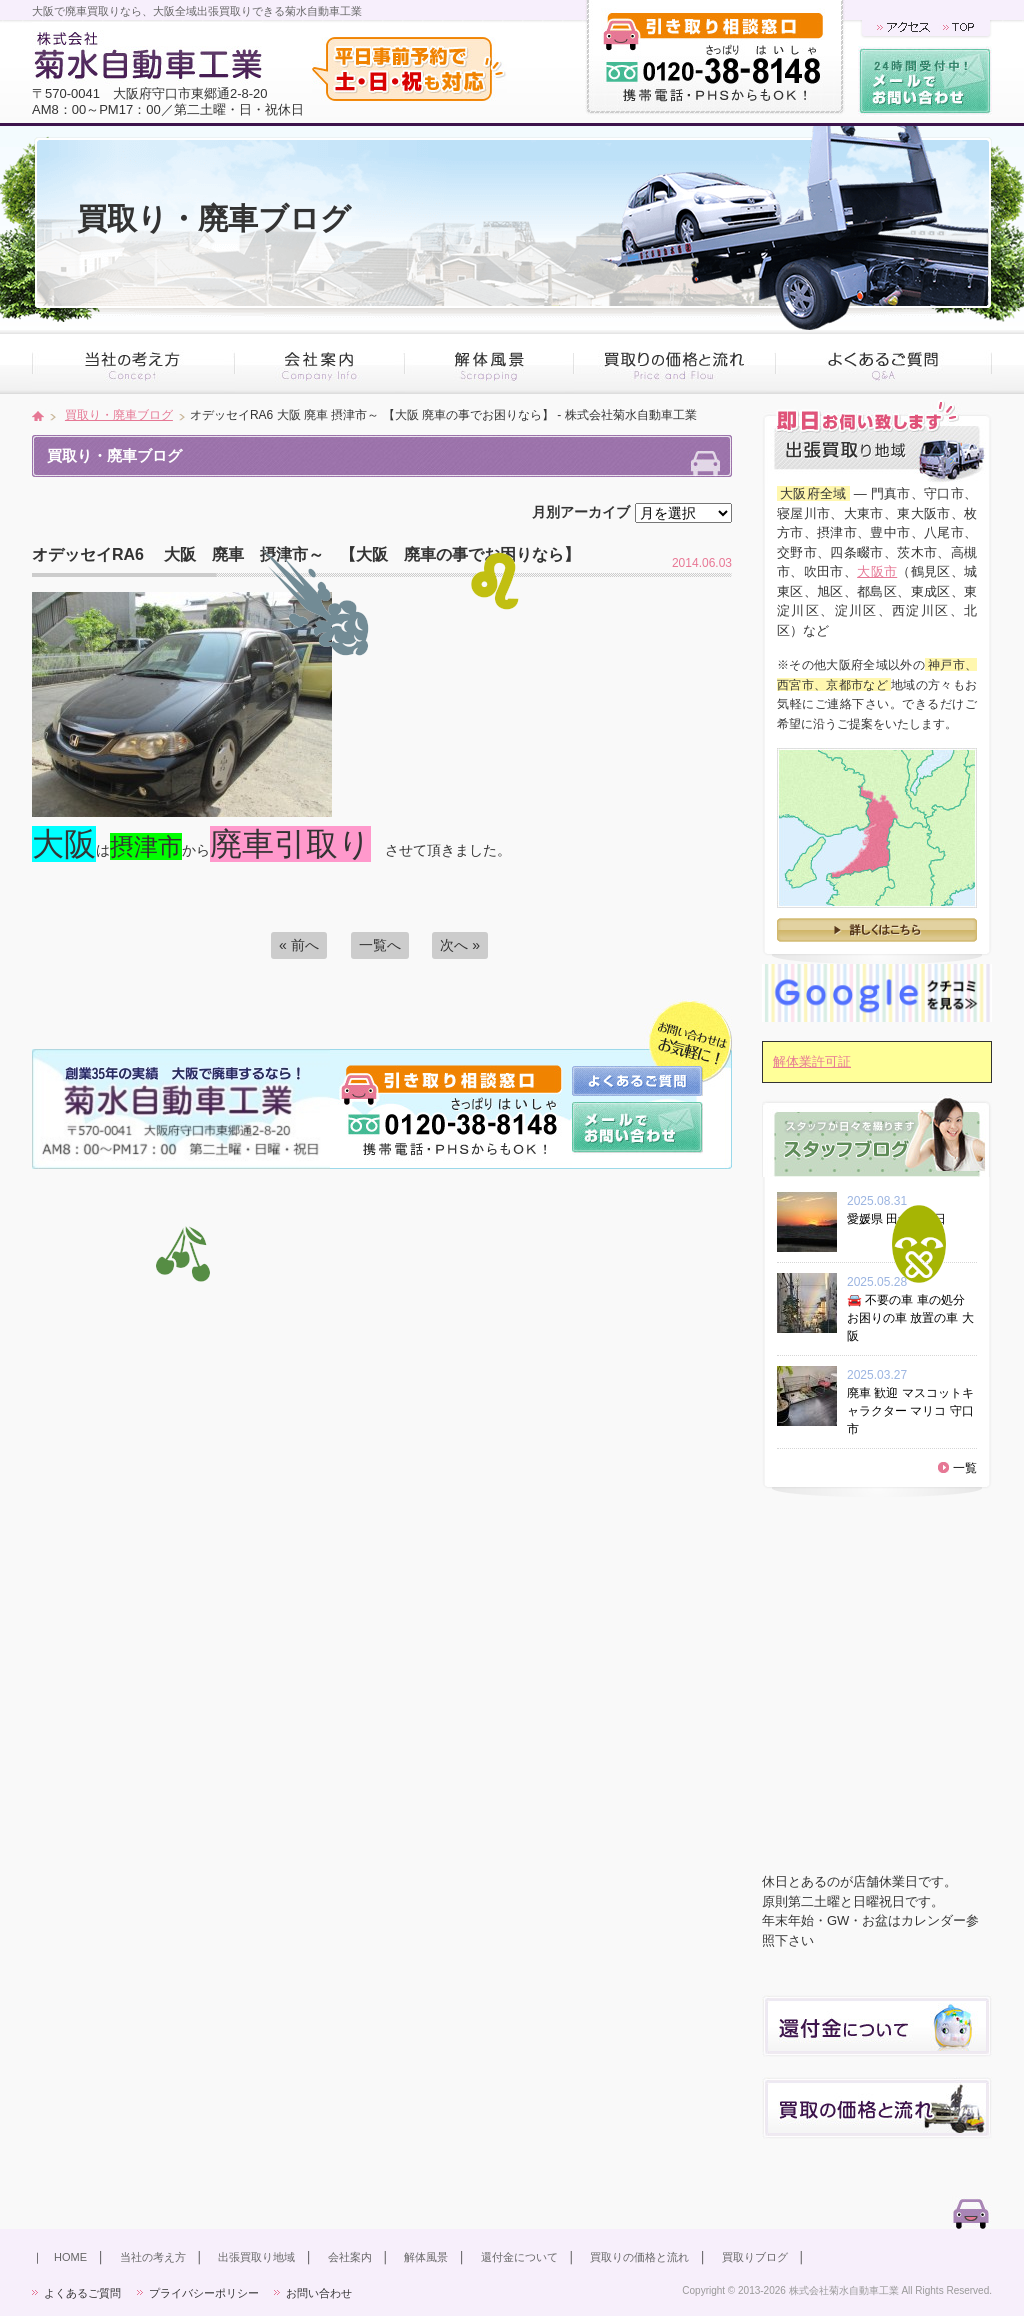  I want to click on indicates bonus or reward in a game, so click(183, 1253).